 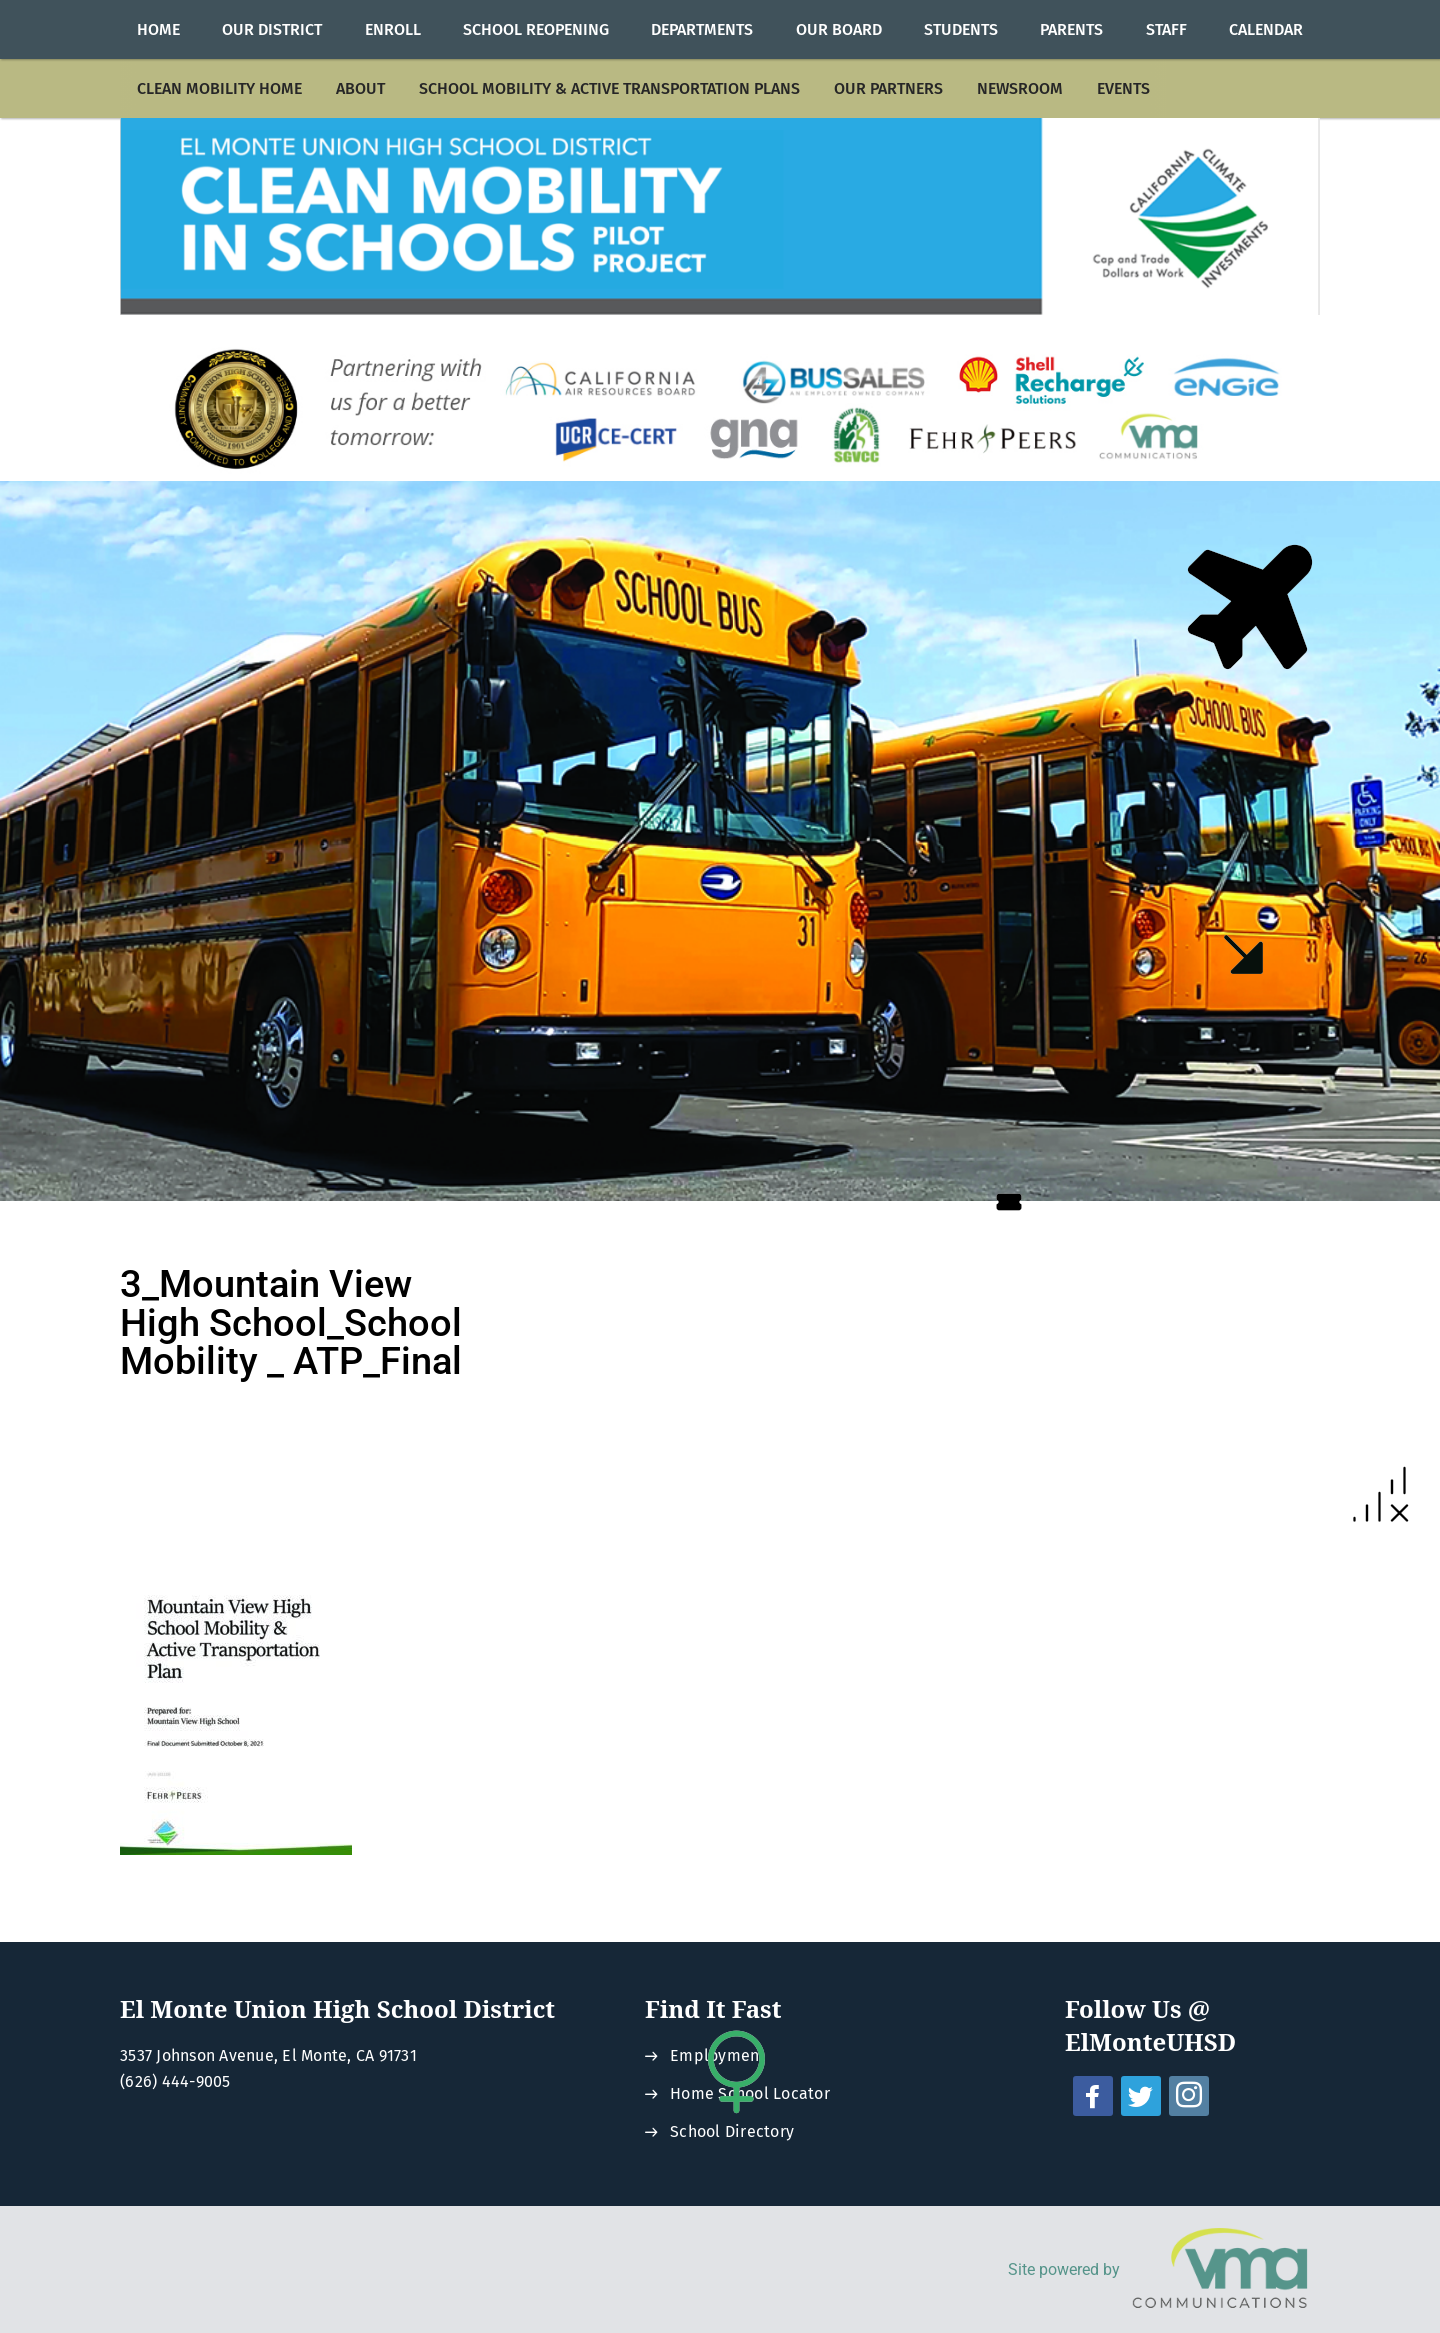 What do you see at coordinates (1009, 1202) in the screenshot?
I see `access your tickets or passes` at bounding box center [1009, 1202].